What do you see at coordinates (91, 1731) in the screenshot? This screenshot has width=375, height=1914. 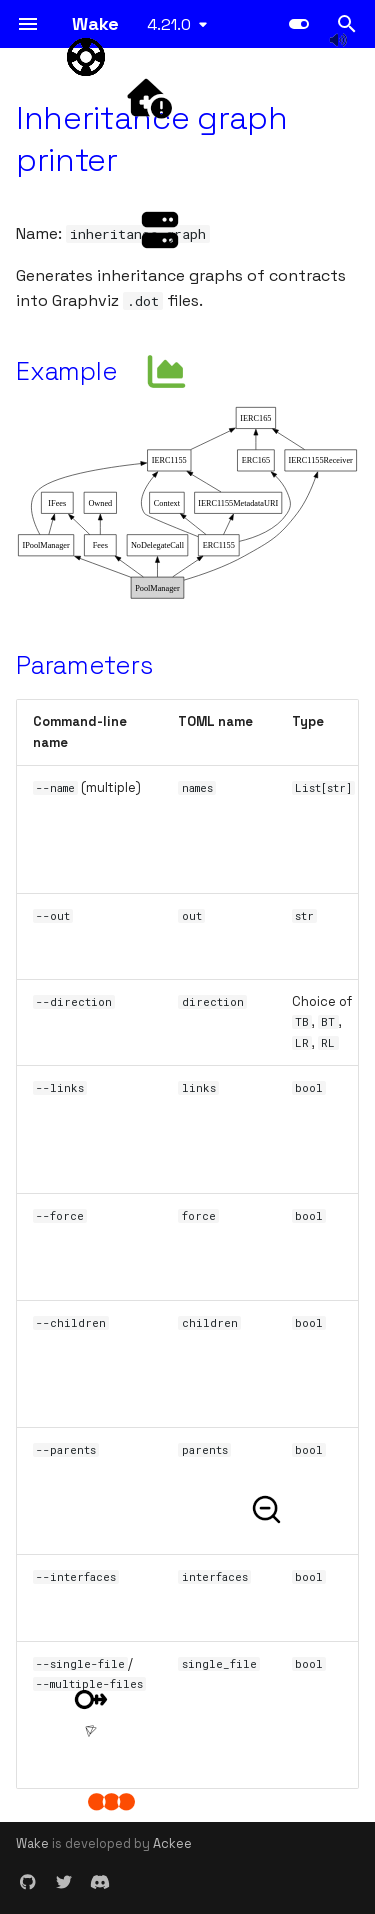 I see `pushed app logo` at bounding box center [91, 1731].